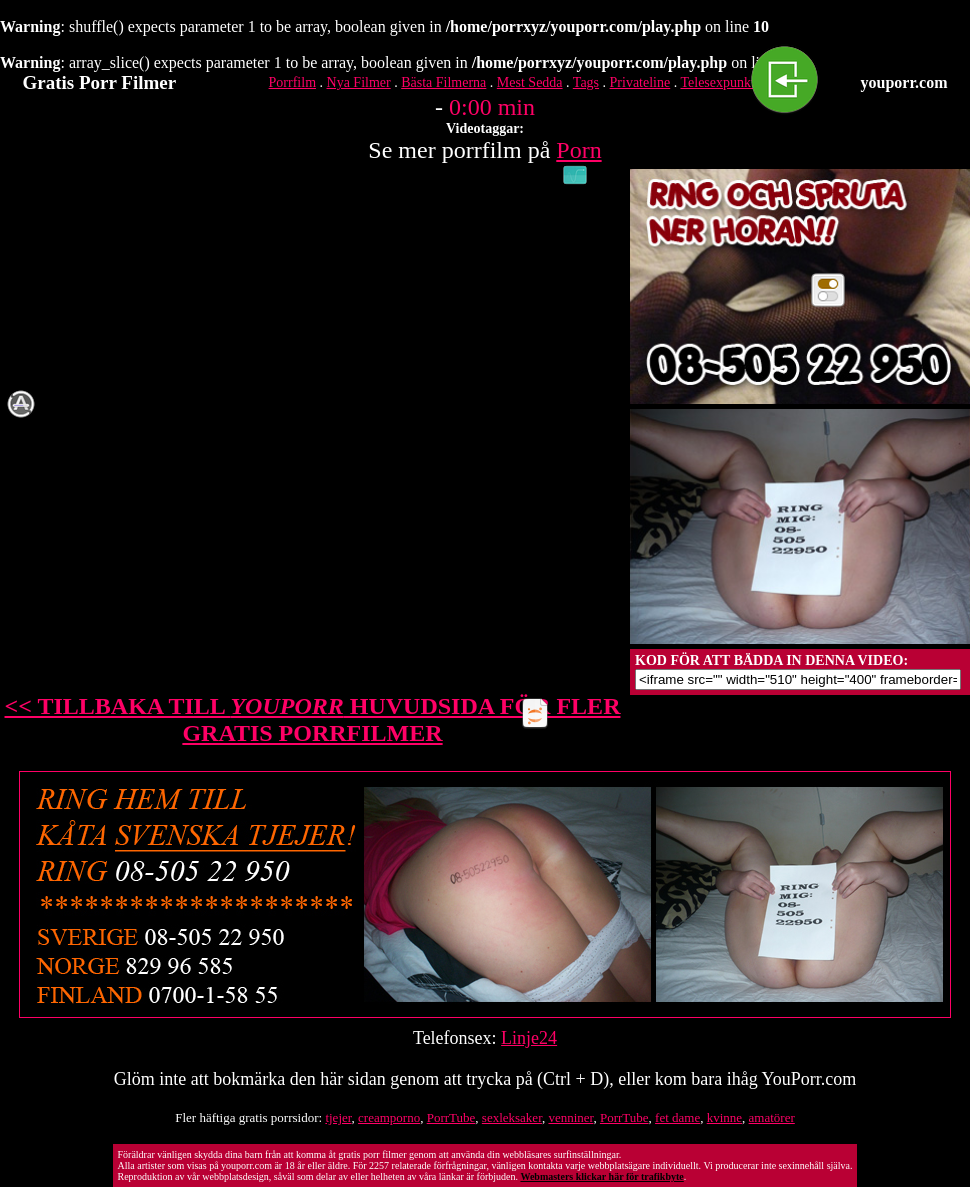 The height and width of the screenshot is (1187, 970). What do you see at coordinates (828, 290) in the screenshot?
I see `open system settings or preferences` at bounding box center [828, 290].